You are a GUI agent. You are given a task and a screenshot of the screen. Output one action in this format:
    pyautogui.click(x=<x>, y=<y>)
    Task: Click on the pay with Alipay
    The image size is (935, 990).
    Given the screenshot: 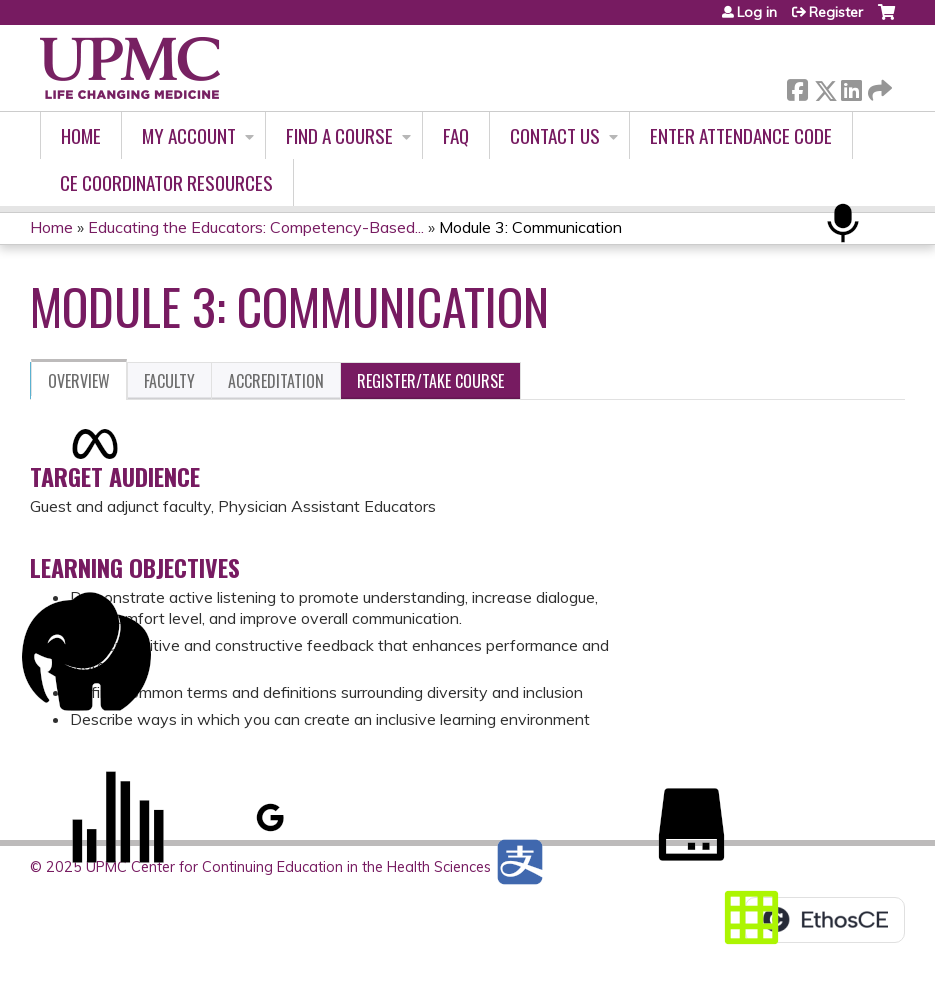 What is the action you would take?
    pyautogui.click(x=520, y=862)
    